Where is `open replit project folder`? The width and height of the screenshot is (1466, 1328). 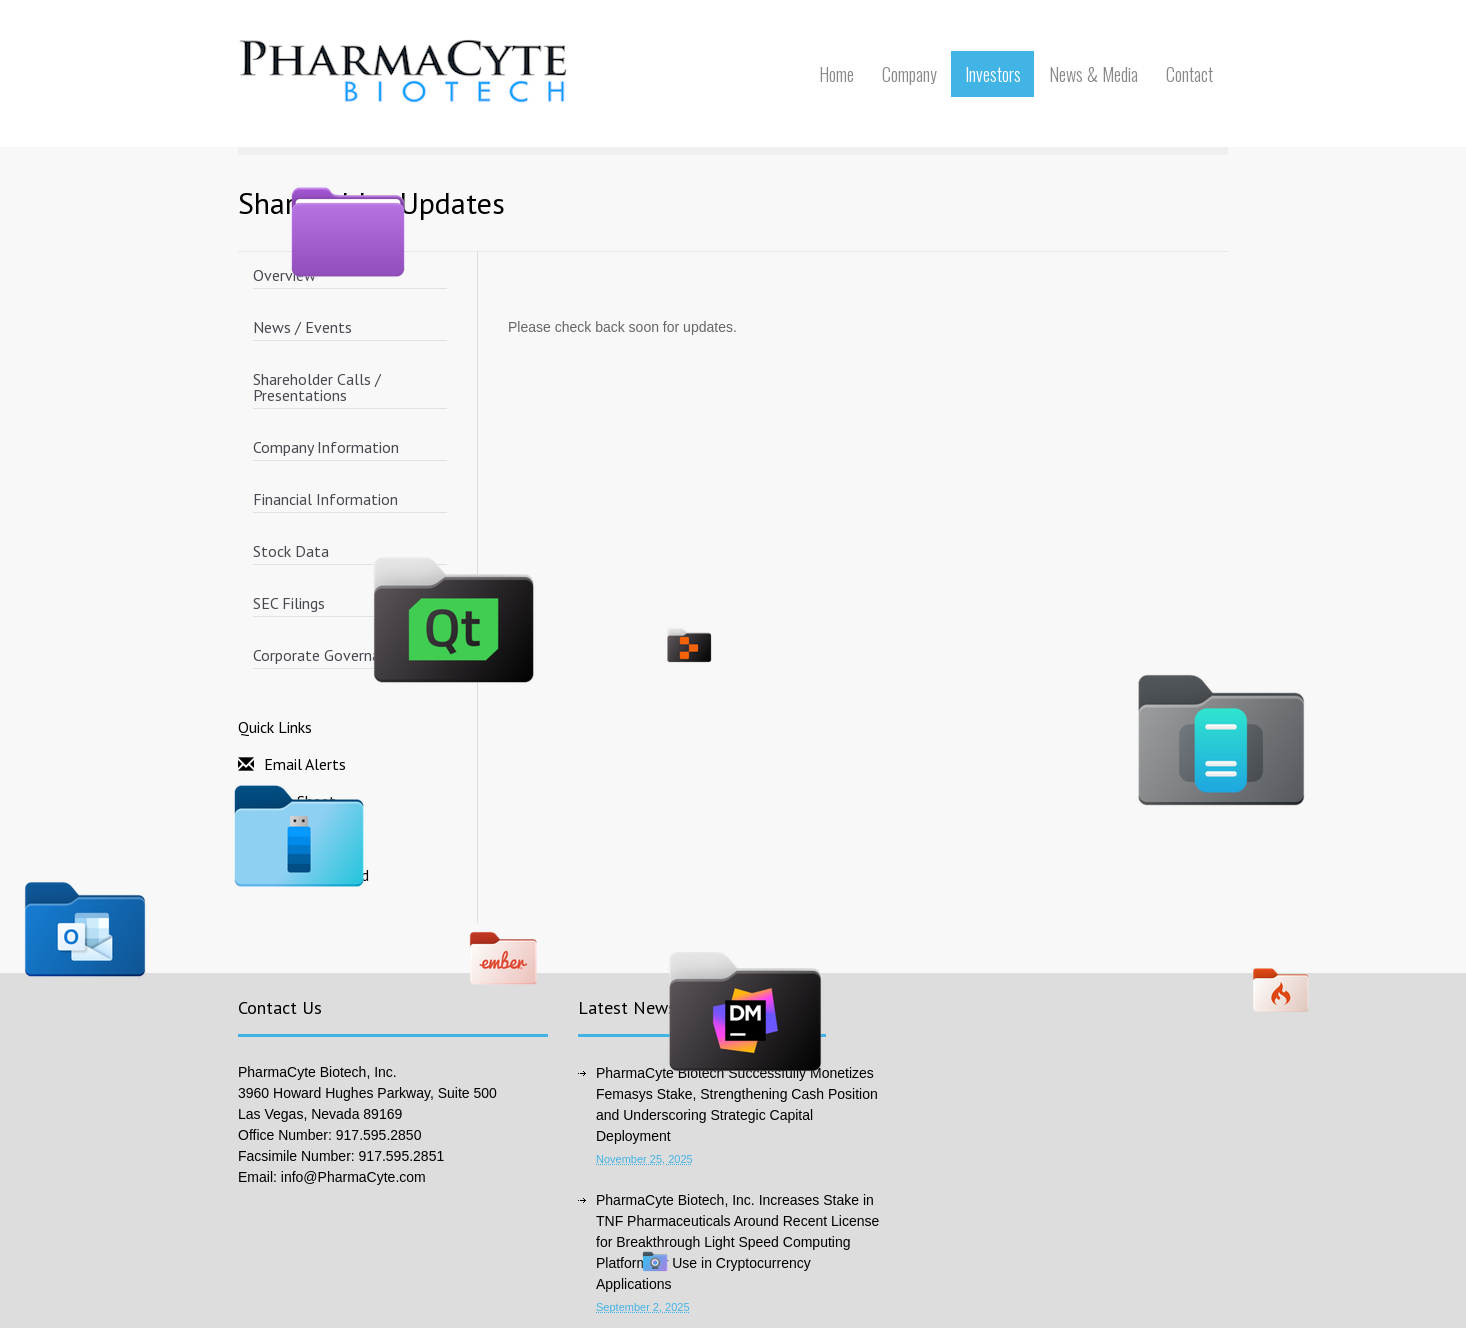
open replit project folder is located at coordinates (689, 646).